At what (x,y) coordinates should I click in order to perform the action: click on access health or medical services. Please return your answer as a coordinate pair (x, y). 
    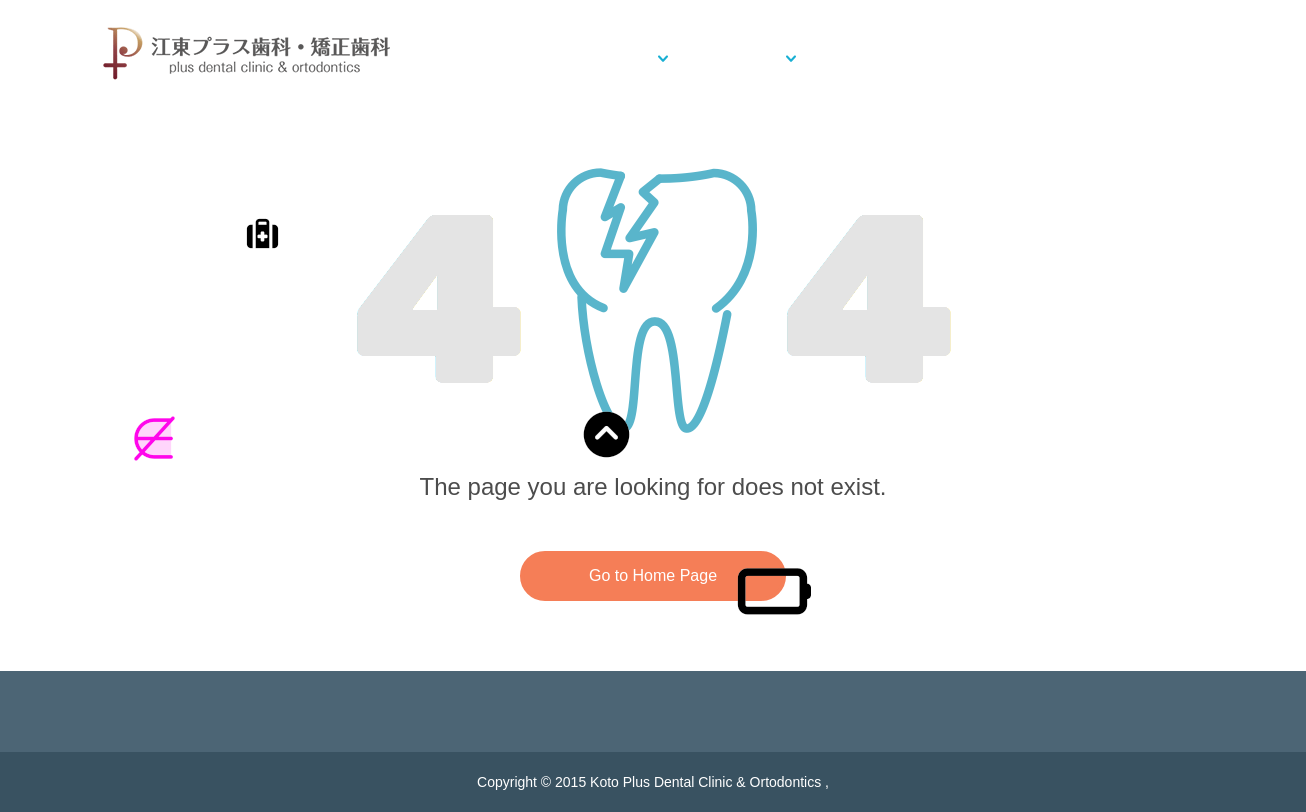
    Looking at the image, I should click on (262, 234).